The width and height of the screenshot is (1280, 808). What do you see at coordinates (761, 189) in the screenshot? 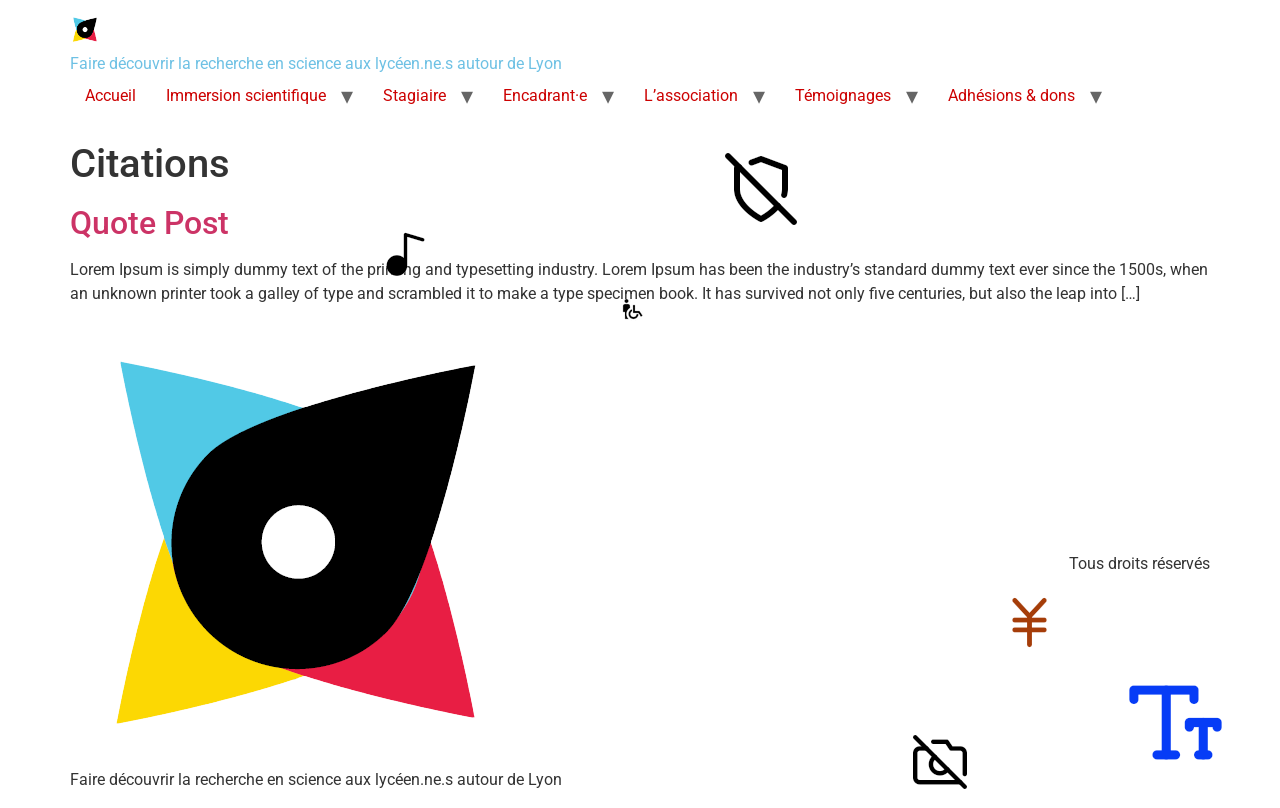
I see `security or protection is disabled` at bounding box center [761, 189].